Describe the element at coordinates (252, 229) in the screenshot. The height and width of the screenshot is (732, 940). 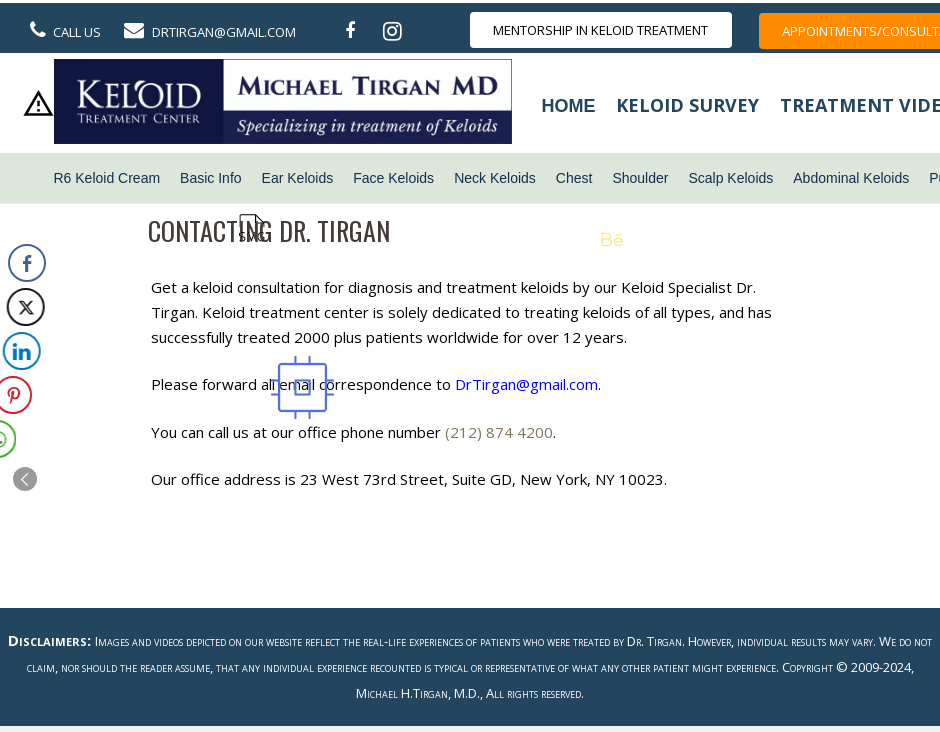
I see `open an SVG file` at that location.